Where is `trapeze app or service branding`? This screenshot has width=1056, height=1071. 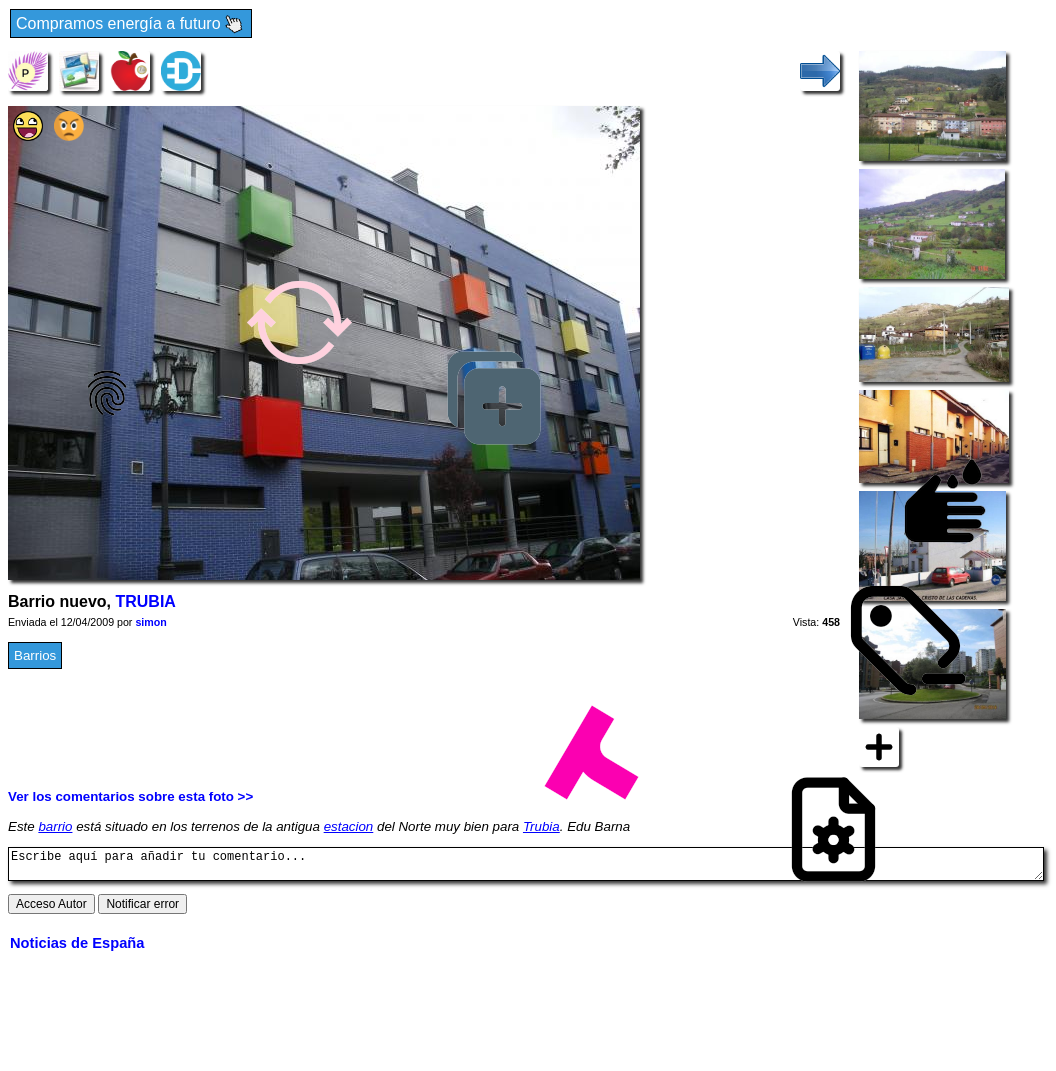
trapeze app or service branding is located at coordinates (591, 752).